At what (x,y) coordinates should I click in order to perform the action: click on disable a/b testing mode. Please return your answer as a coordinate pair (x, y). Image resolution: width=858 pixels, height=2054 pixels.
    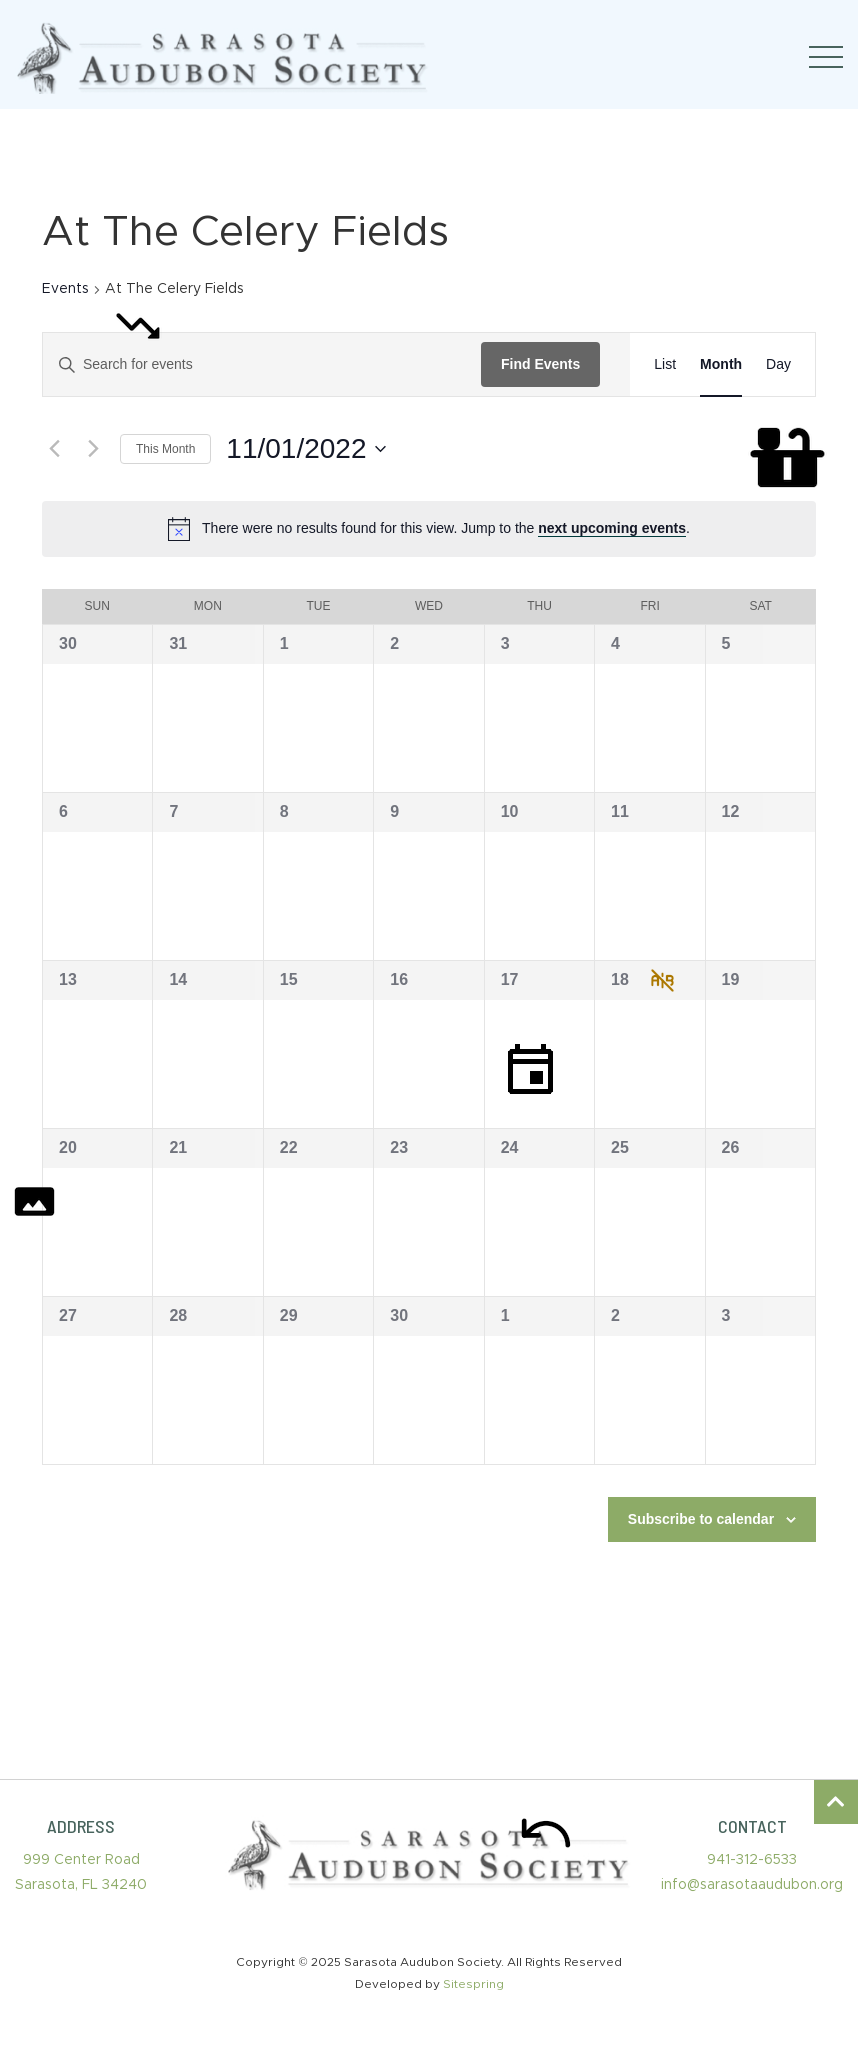
    Looking at the image, I should click on (662, 980).